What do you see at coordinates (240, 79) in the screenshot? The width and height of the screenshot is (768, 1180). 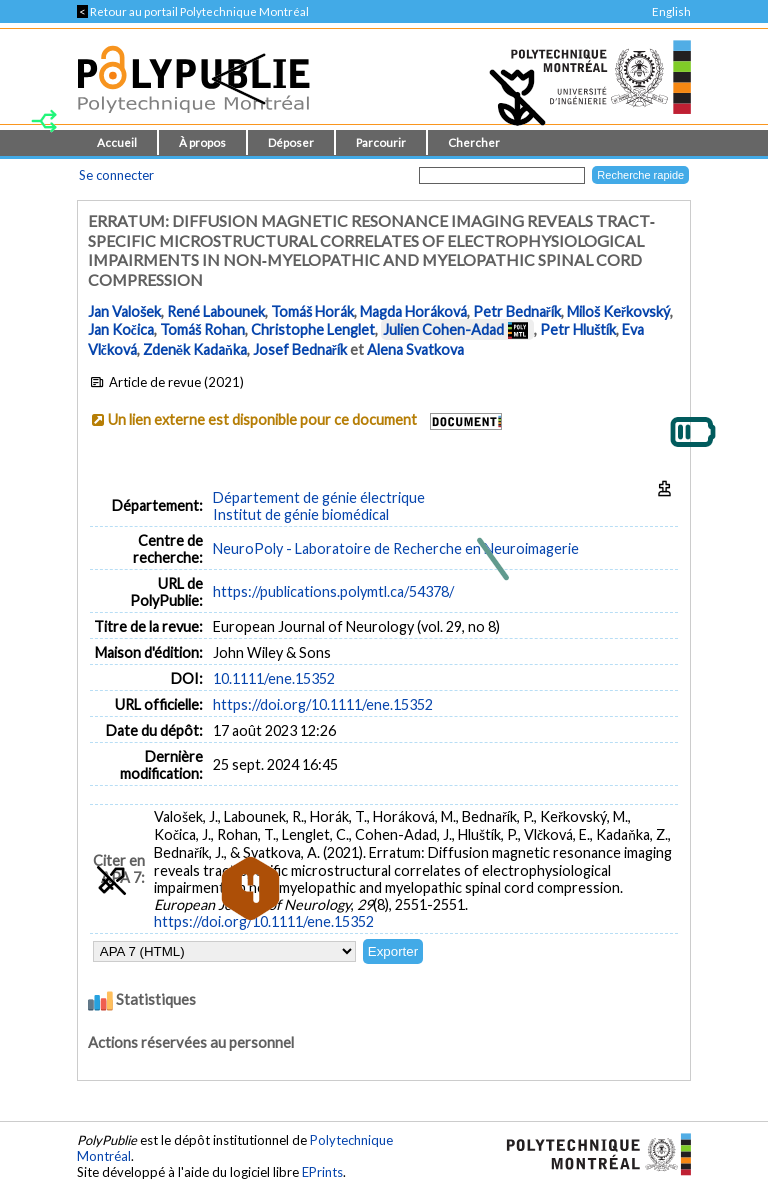 I see `go back to the previous screen` at bounding box center [240, 79].